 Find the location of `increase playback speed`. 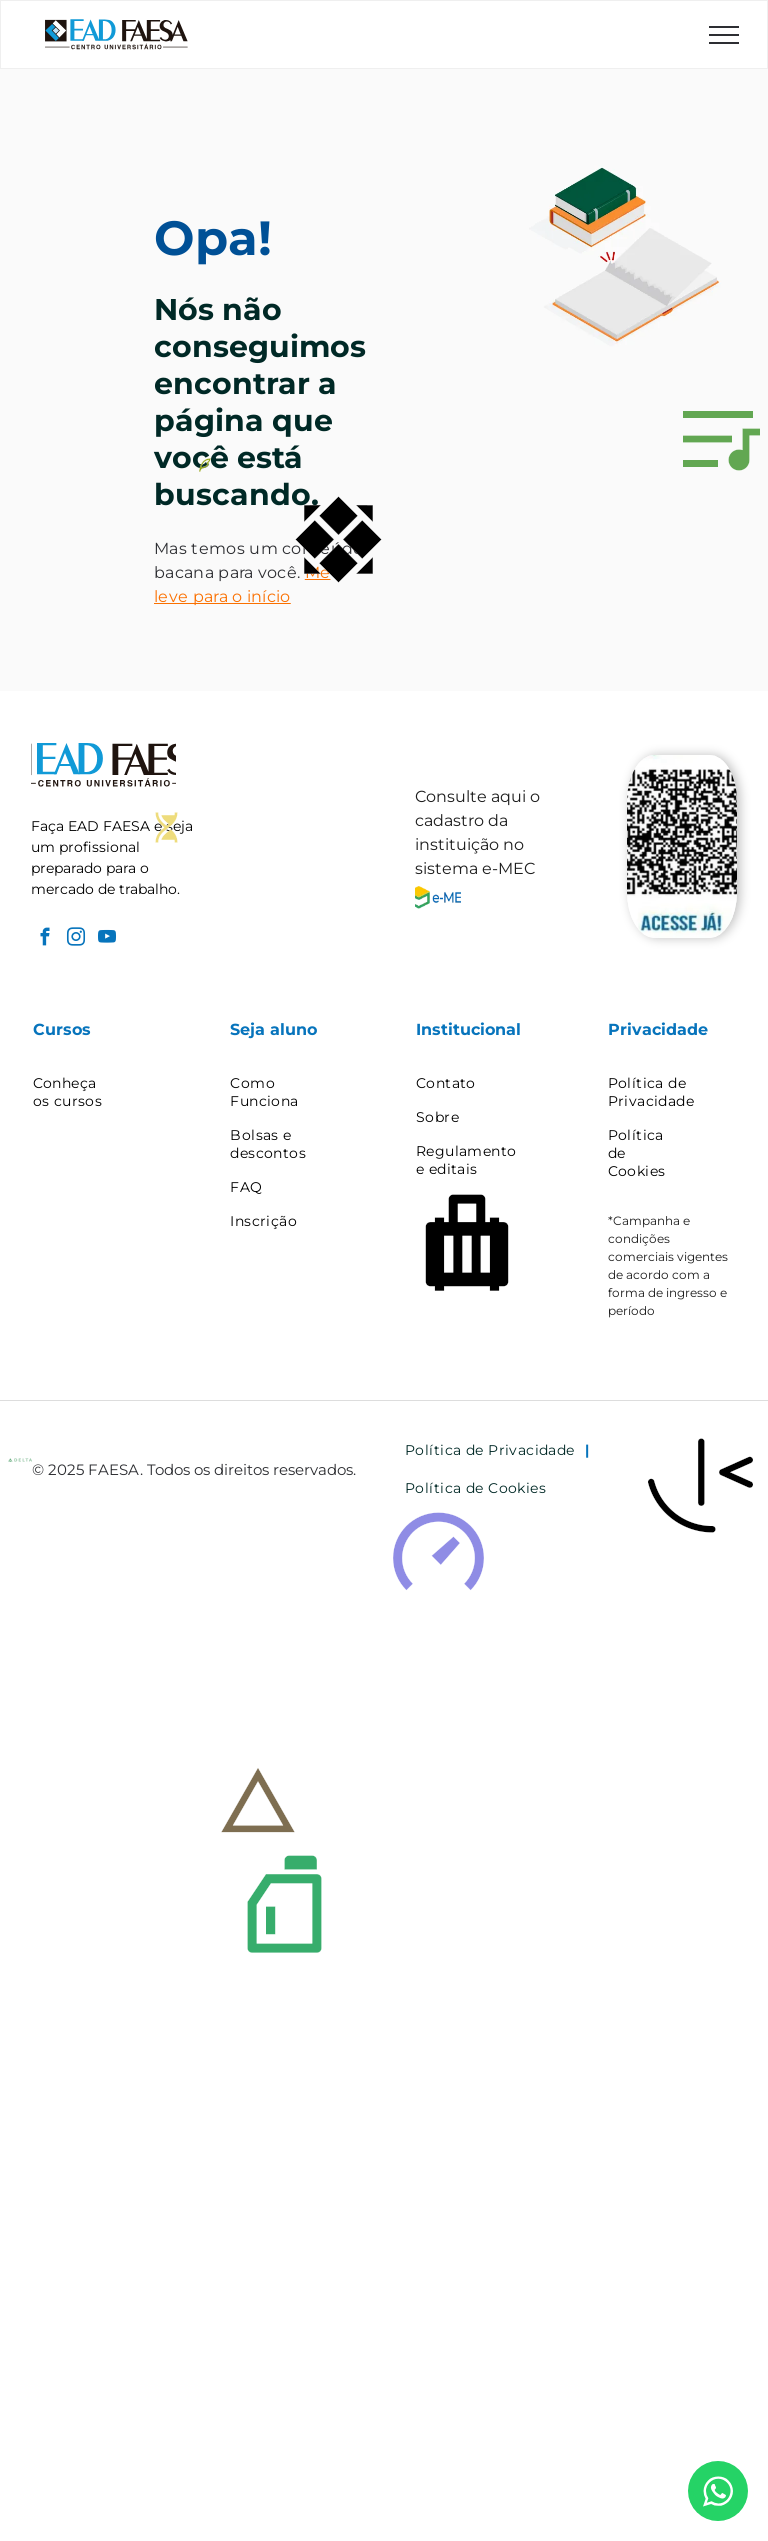

increase playback speed is located at coordinates (438, 1553).